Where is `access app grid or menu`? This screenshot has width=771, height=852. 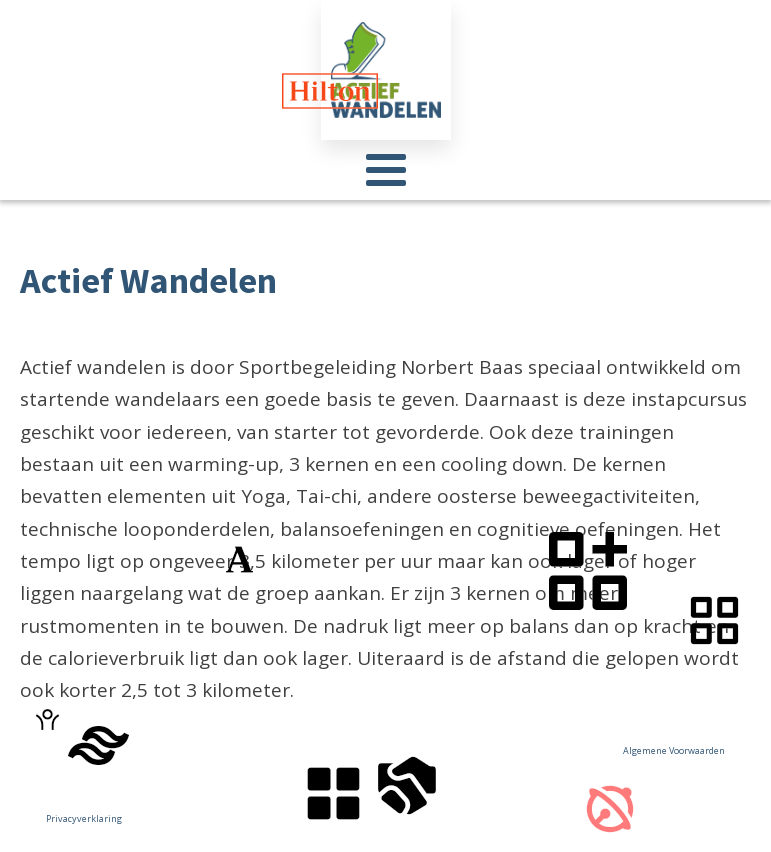 access app grid or menu is located at coordinates (714, 620).